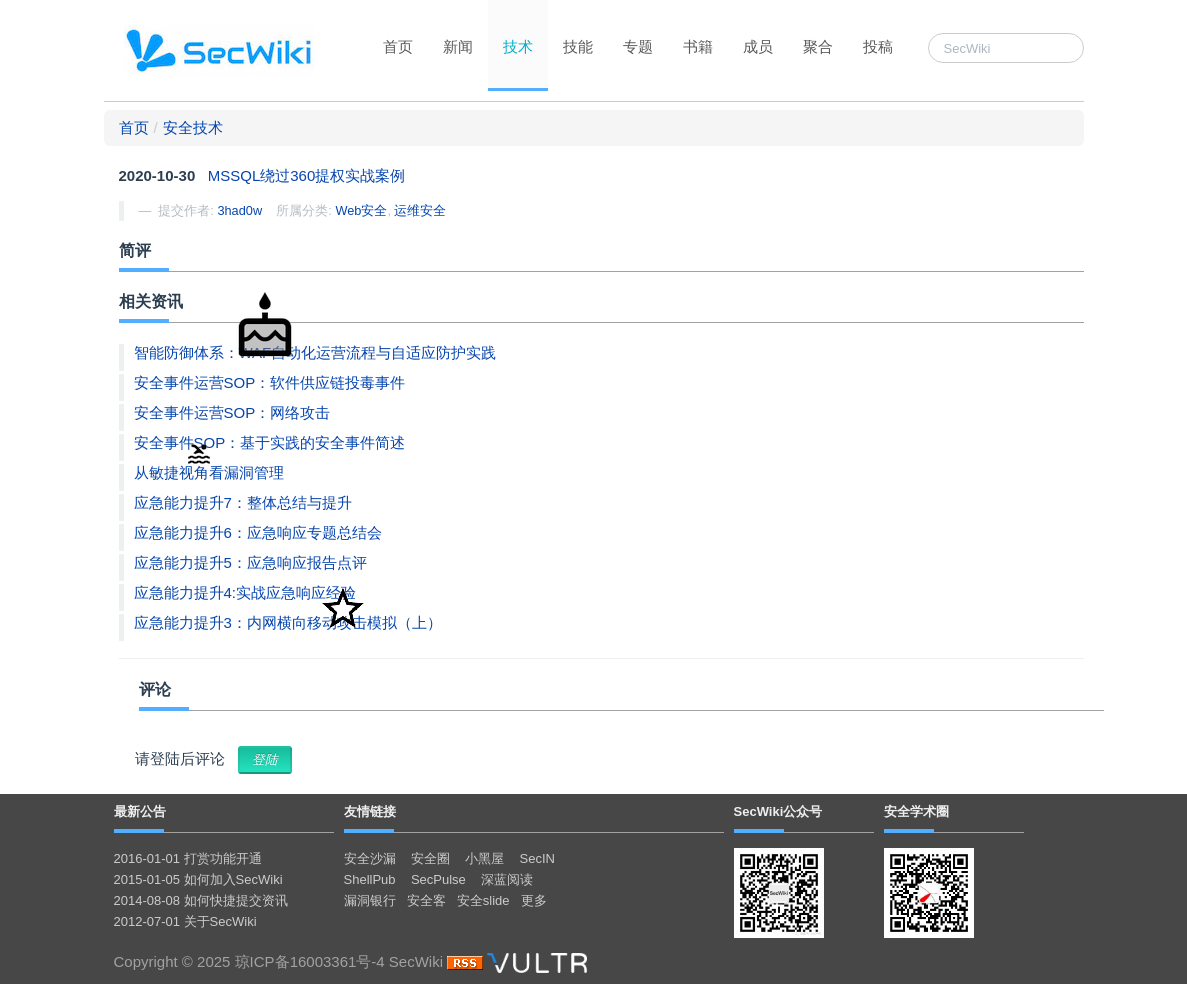 This screenshot has height=984, width=1187. Describe the element at coordinates (343, 609) in the screenshot. I see `add item to favorites` at that location.